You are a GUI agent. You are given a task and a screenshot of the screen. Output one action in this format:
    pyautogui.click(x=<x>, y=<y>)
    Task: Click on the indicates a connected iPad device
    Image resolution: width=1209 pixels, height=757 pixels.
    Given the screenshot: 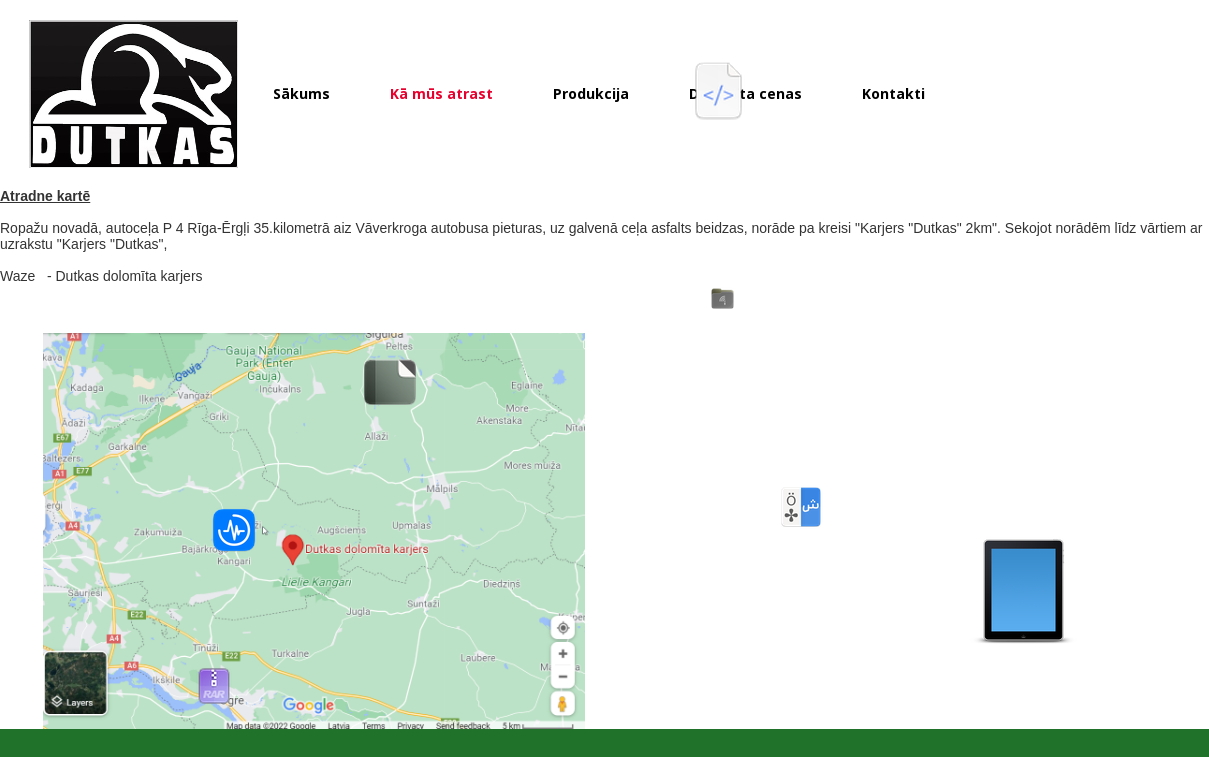 What is the action you would take?
    pyautogui.click(x=1023, y=590)
    